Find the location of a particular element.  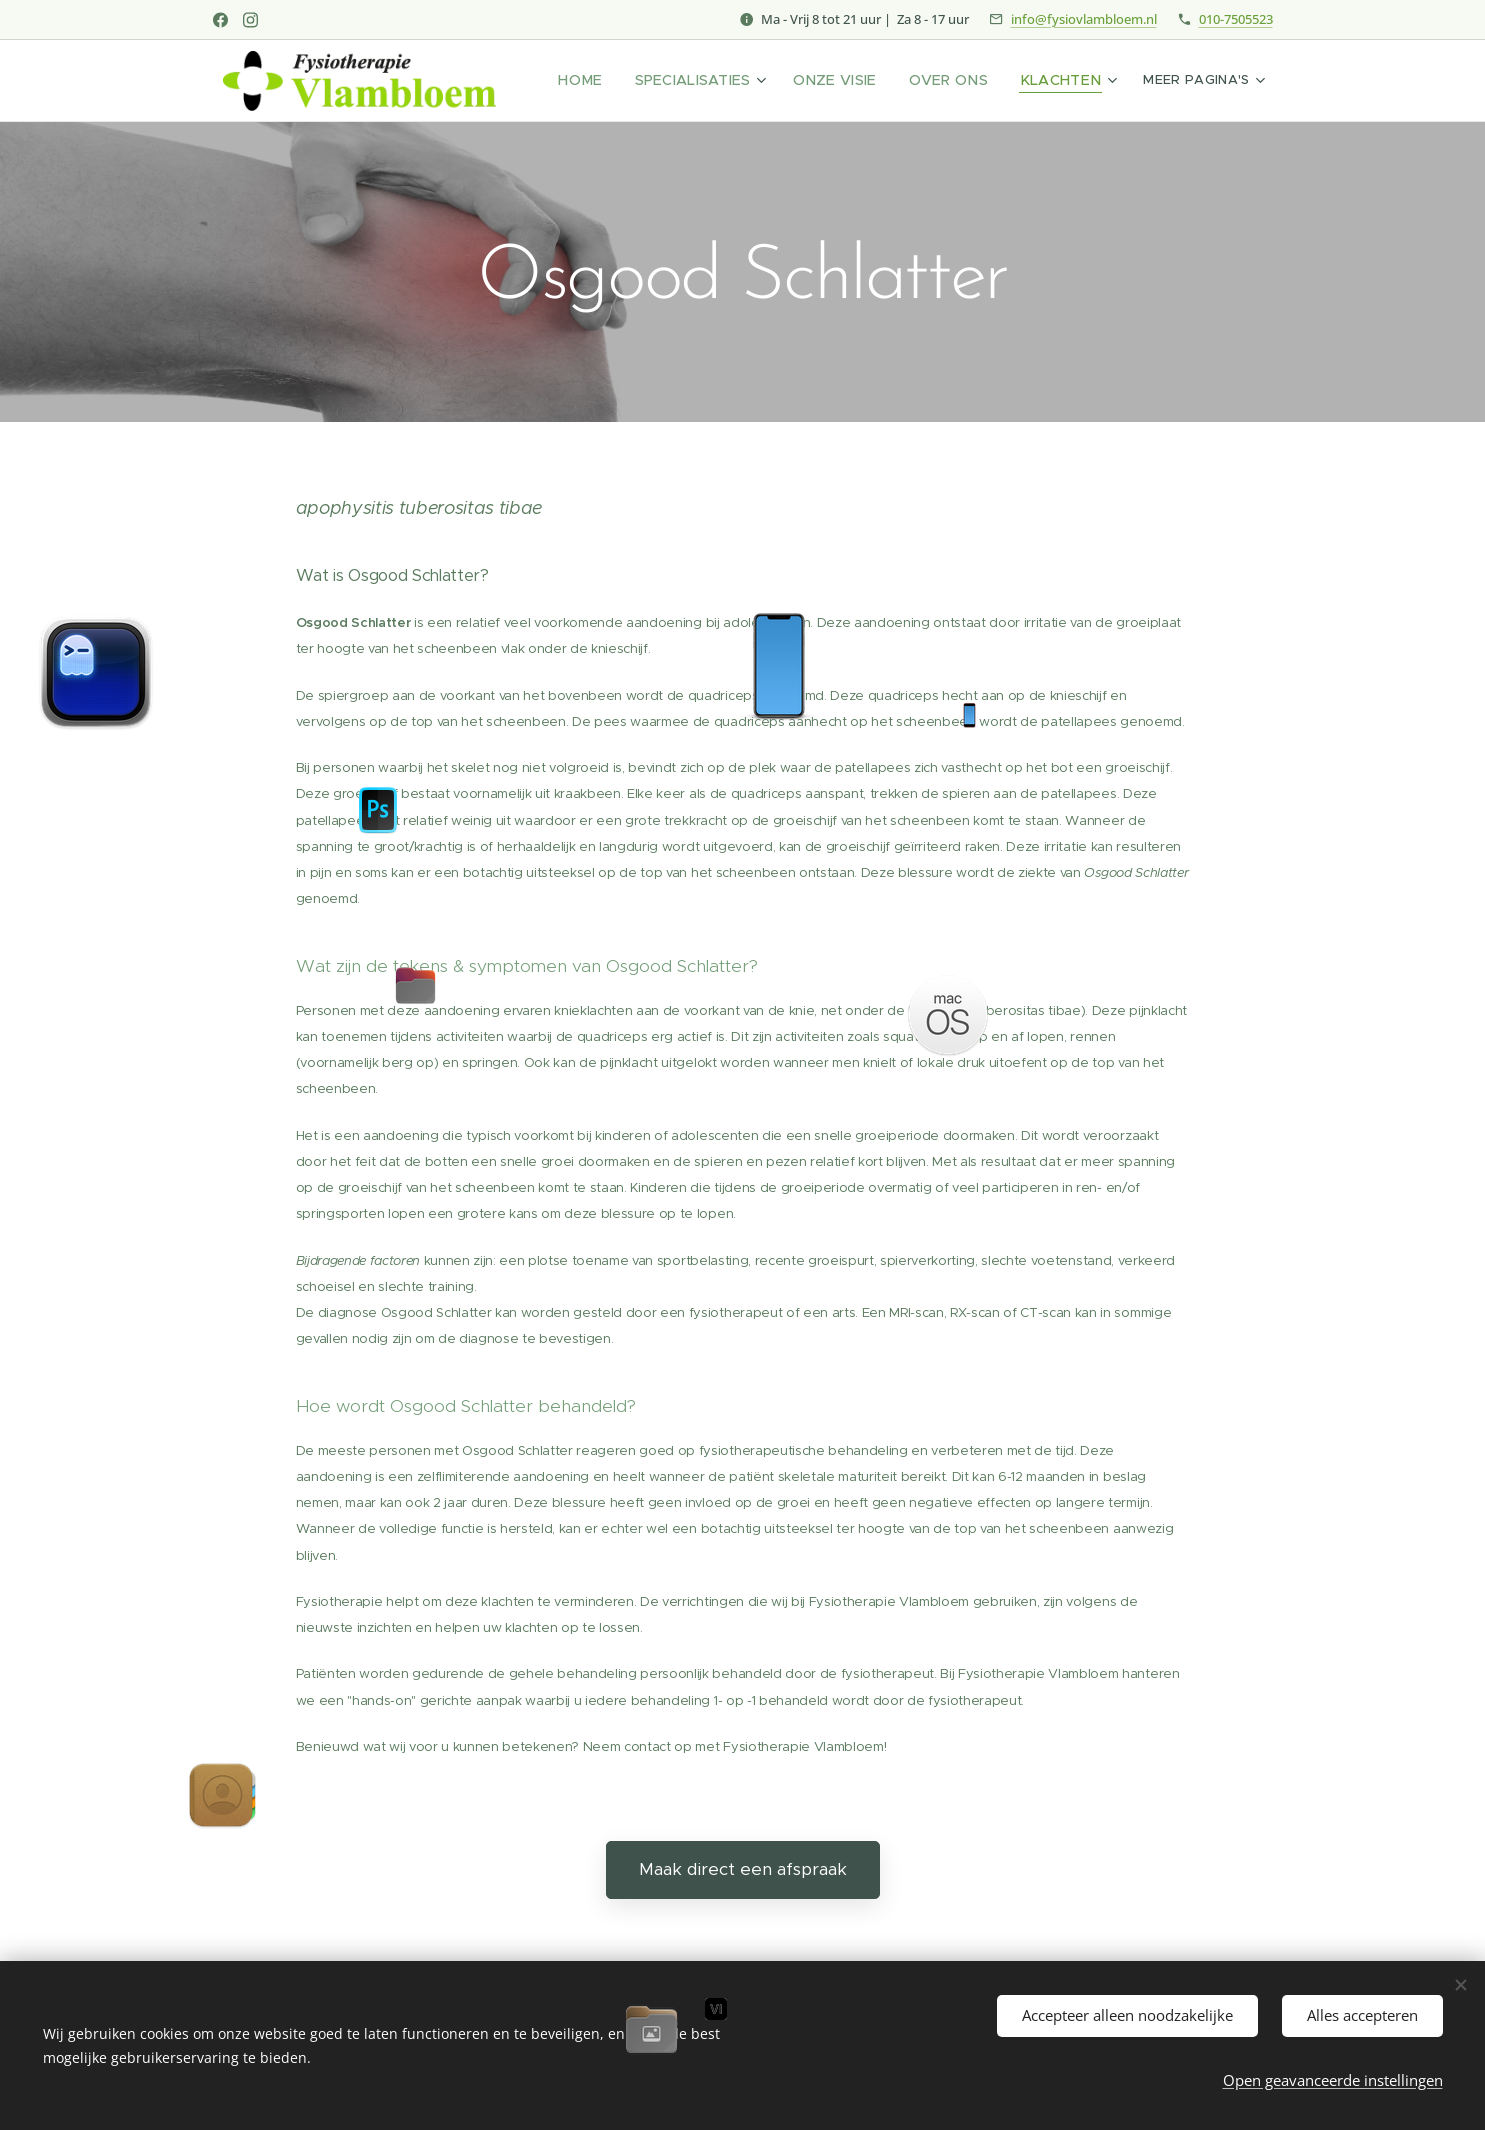

switch to vietnamese keyboard input method is located at coordinates (716, 2009).